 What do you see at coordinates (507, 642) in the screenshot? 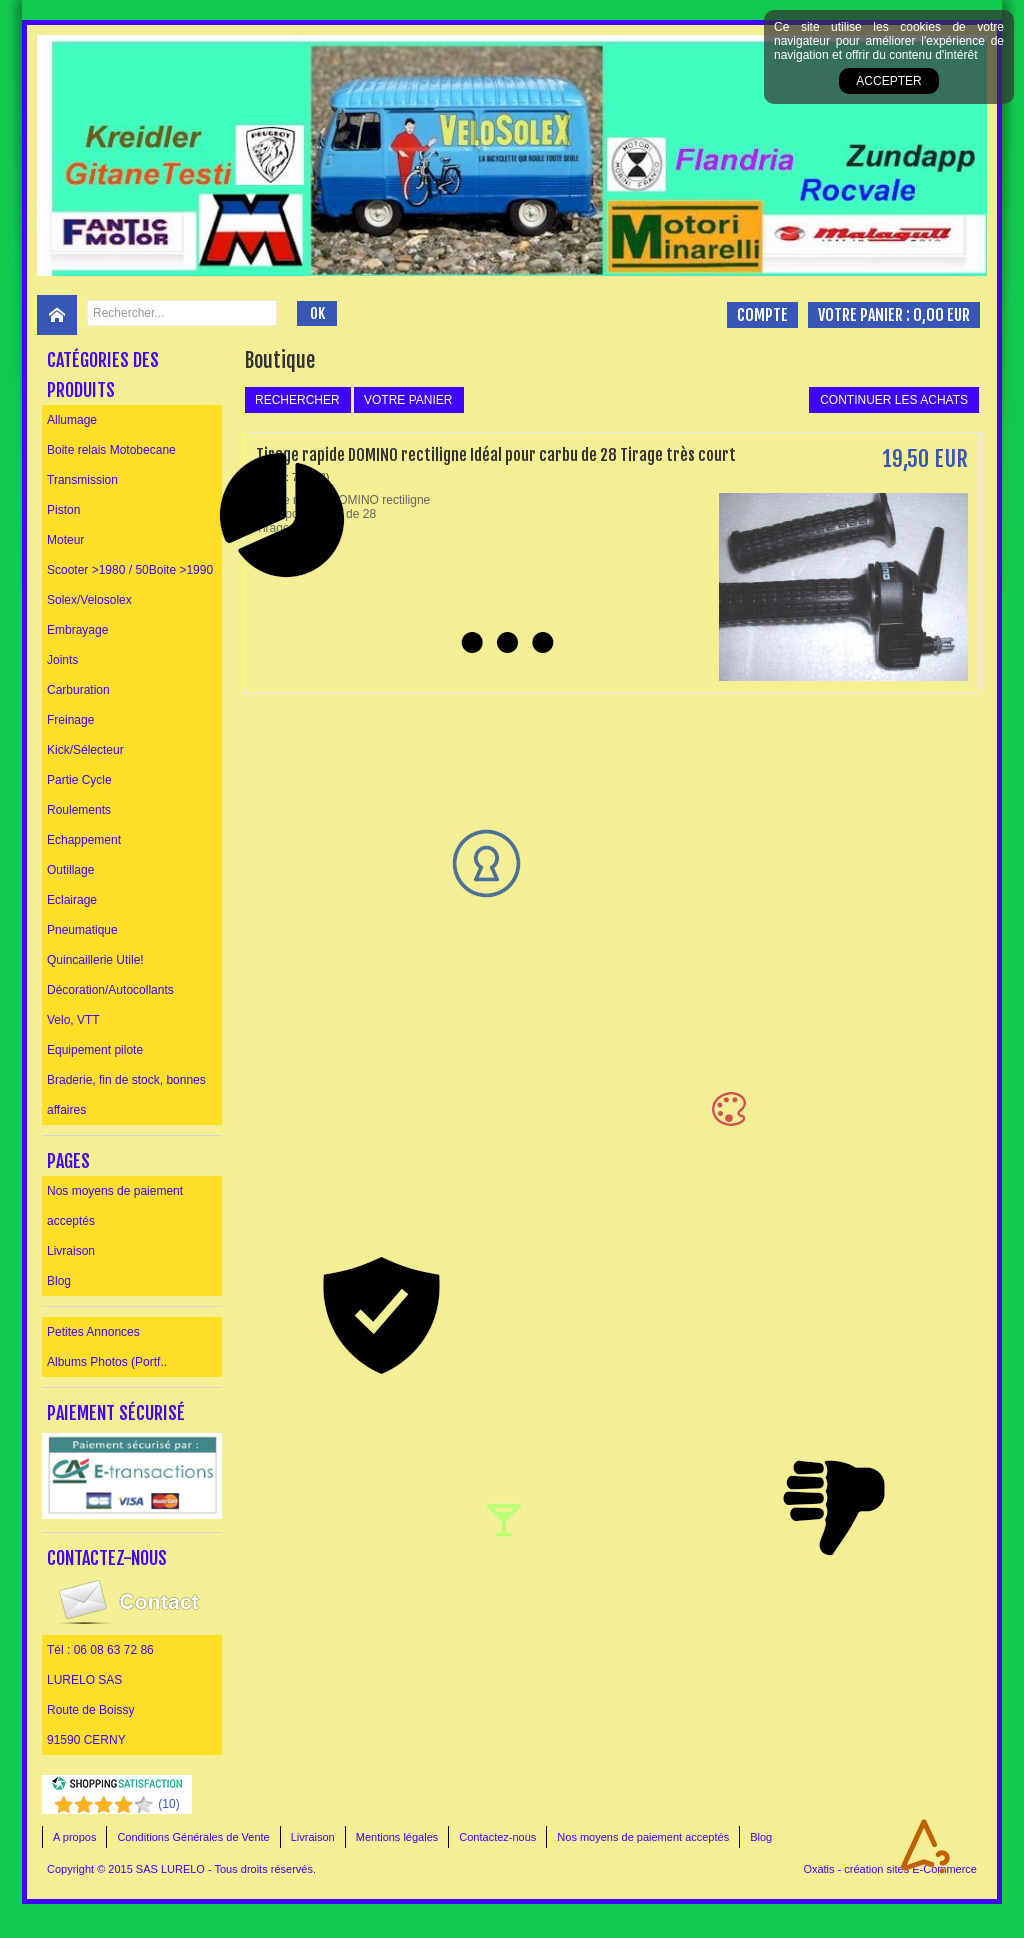
I see `open more options menu` at bounding box center [507, 642].